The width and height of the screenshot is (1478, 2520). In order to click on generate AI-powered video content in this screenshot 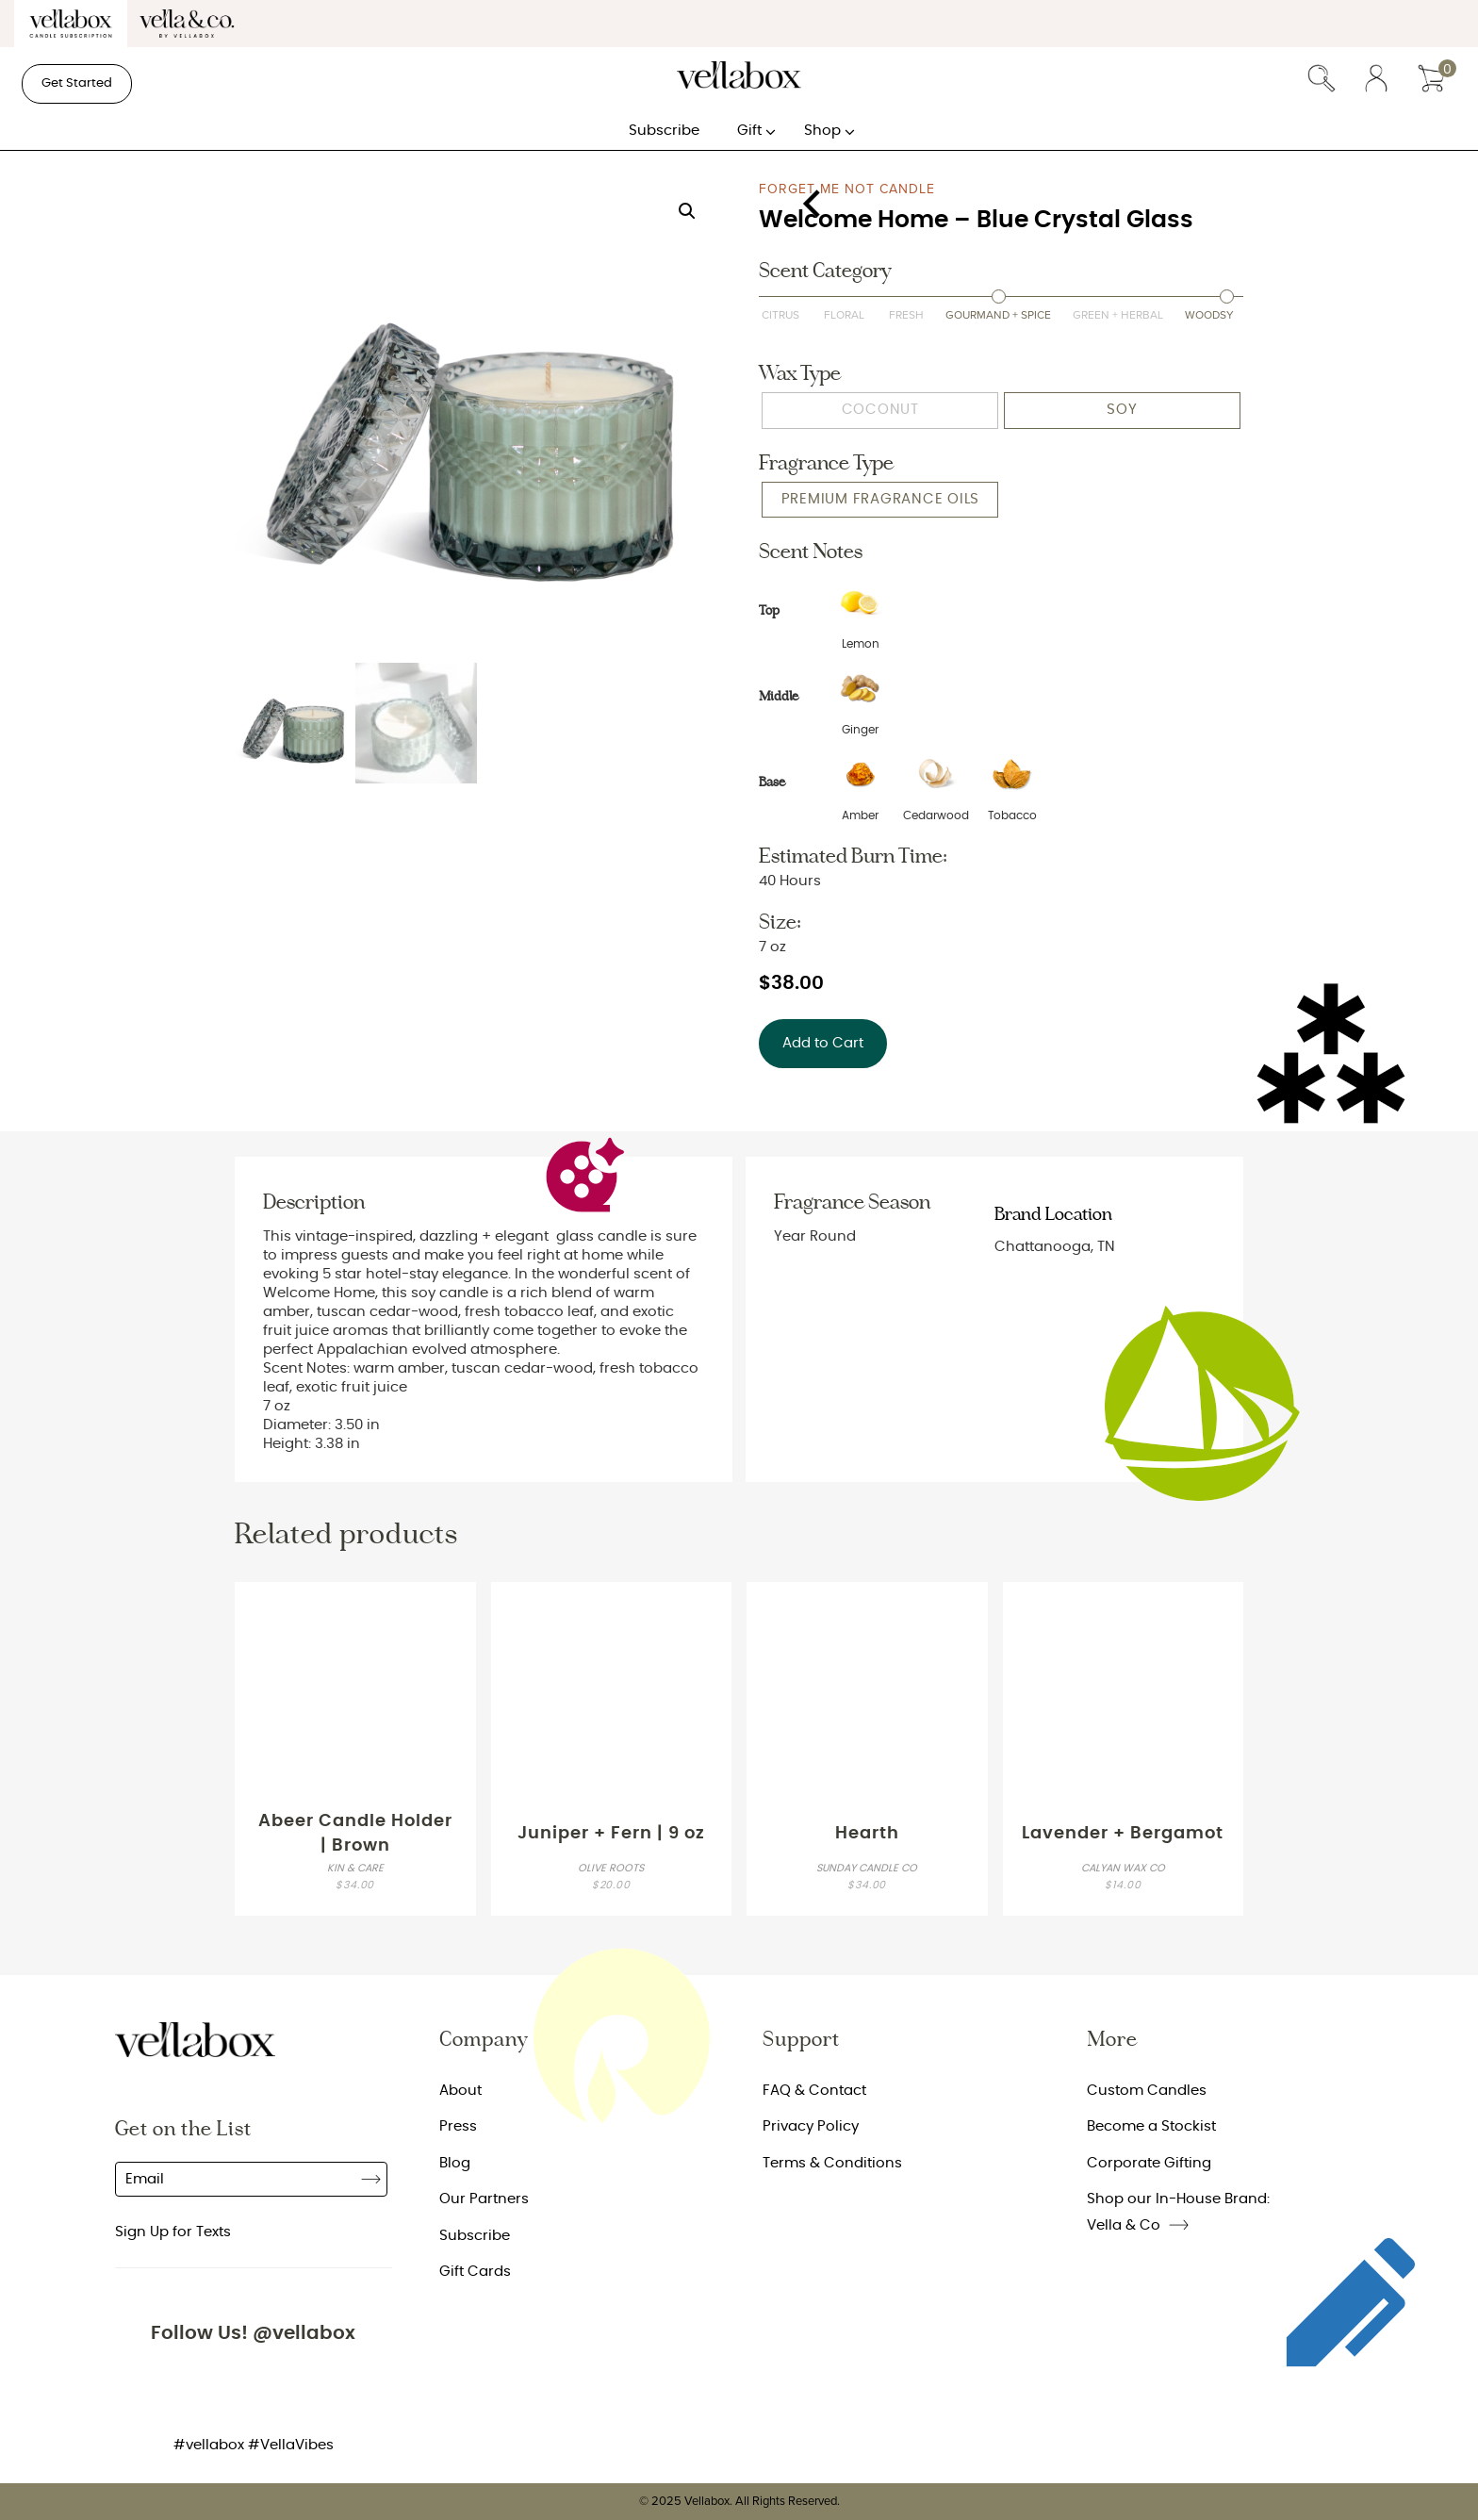, I will do `click(582, 1177)`.